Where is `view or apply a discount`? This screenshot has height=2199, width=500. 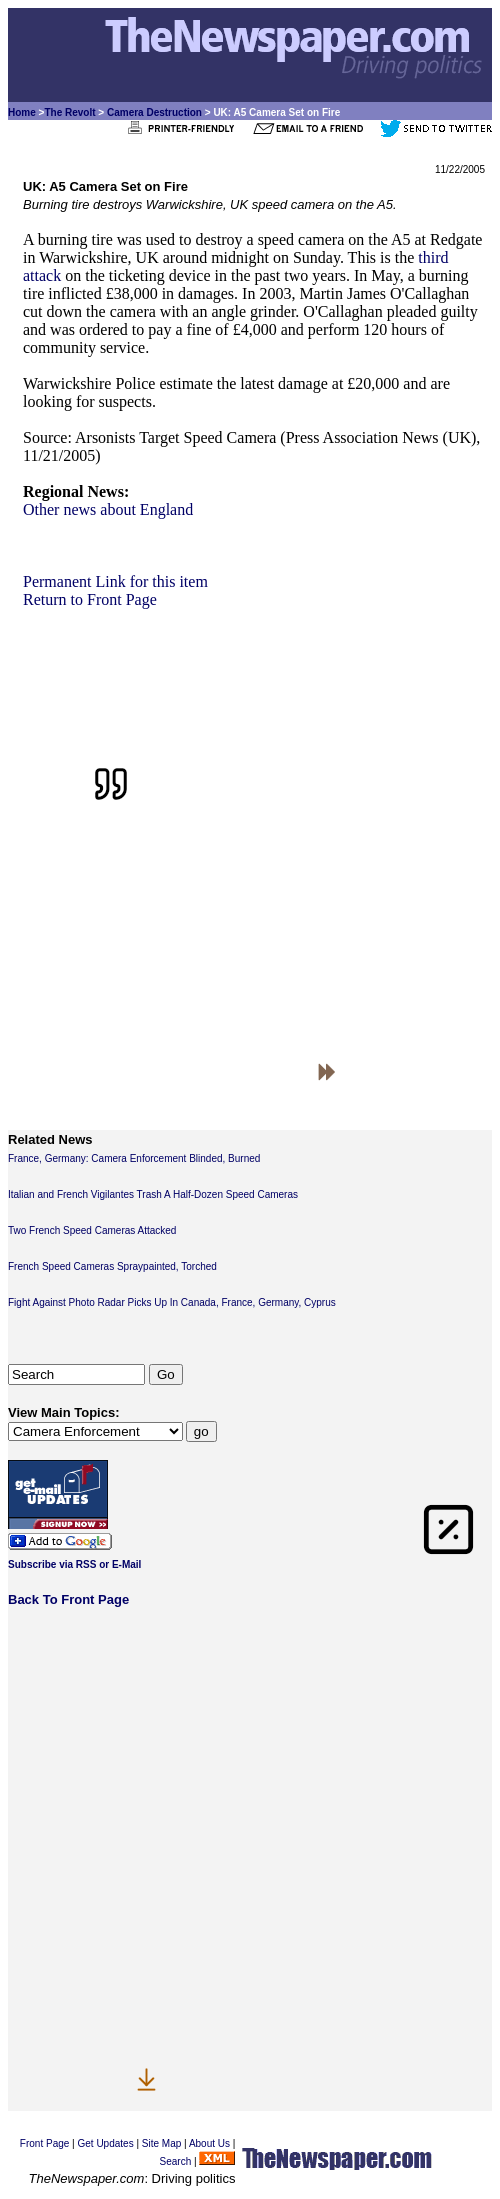 view or apply a discount is located at coordinates (448, 1529).